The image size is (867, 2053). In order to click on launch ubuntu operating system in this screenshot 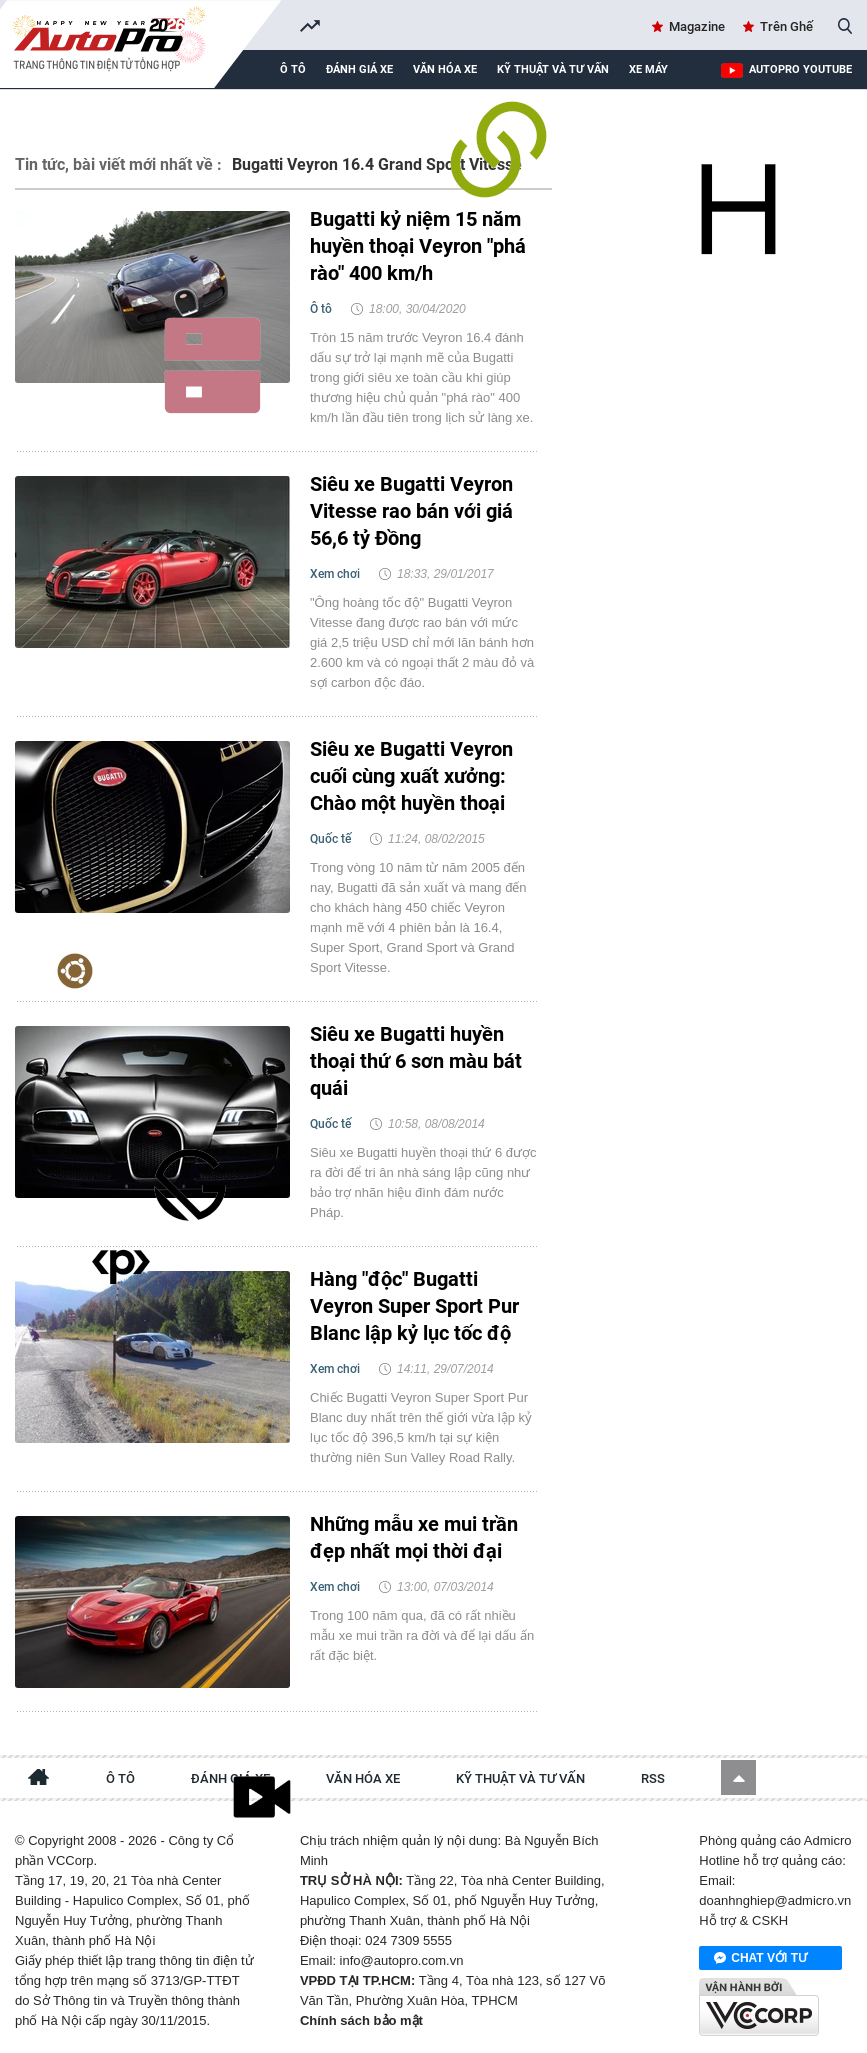, I will do `click(75, 971)`.